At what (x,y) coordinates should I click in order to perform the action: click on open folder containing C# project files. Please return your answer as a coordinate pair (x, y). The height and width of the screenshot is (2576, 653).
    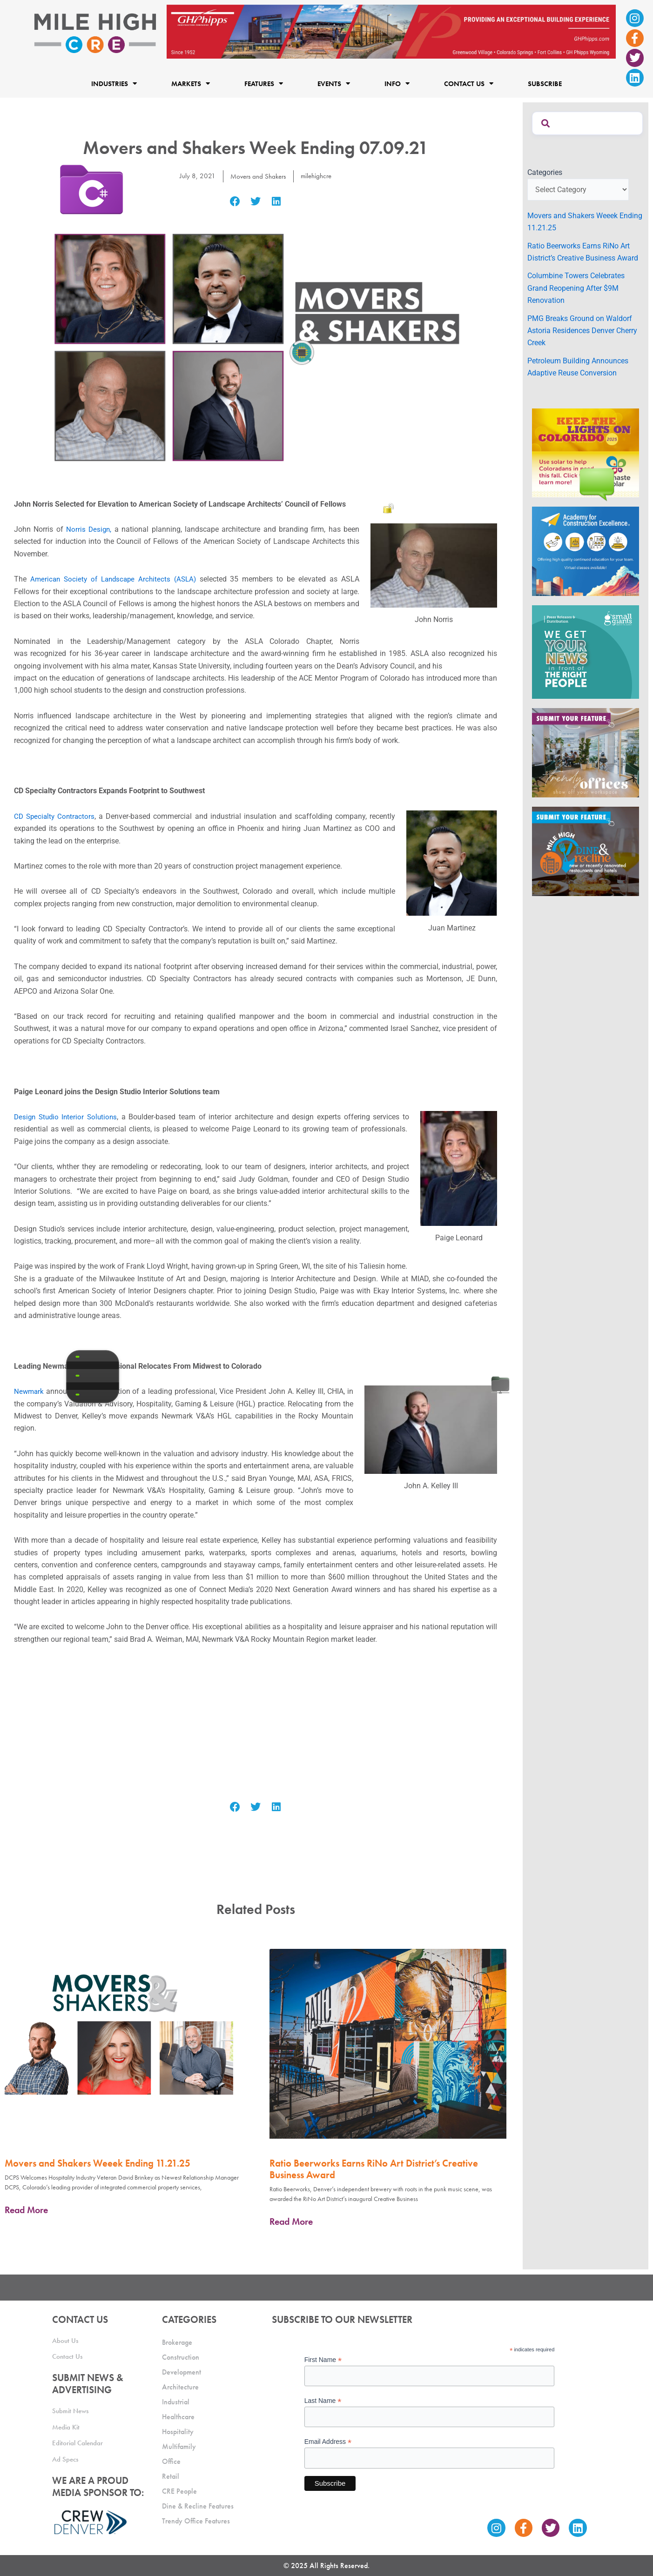
    Looking at the image, I should click on (91, 191).